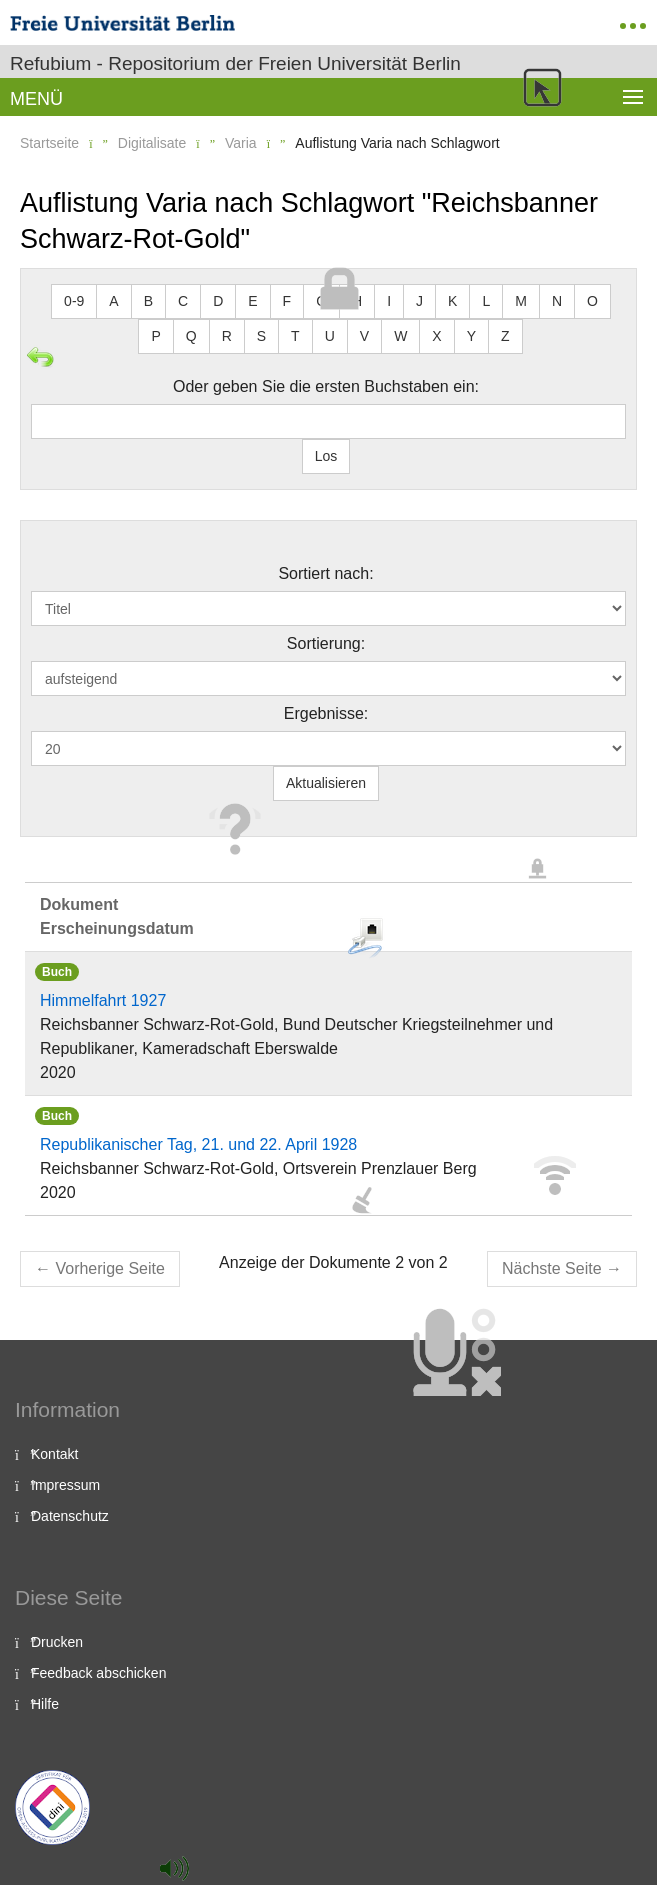 The width and height of the screenshot is (657, 1885). Describe the element at coordinates (339, 290) in the screenshot. I see `indicates a secure connection` at that location.